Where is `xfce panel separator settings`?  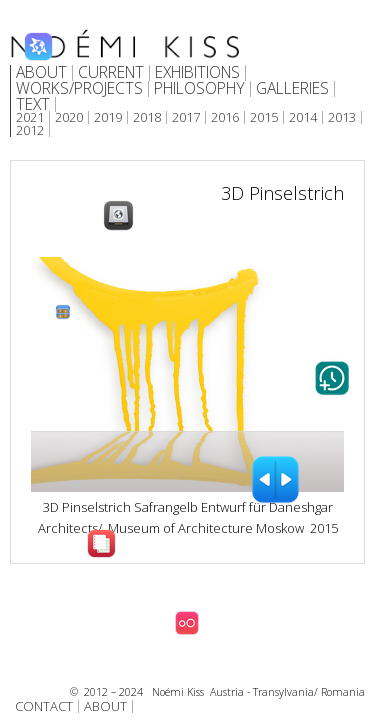 xfce panel separator settings is located at coordinates (275, 479).